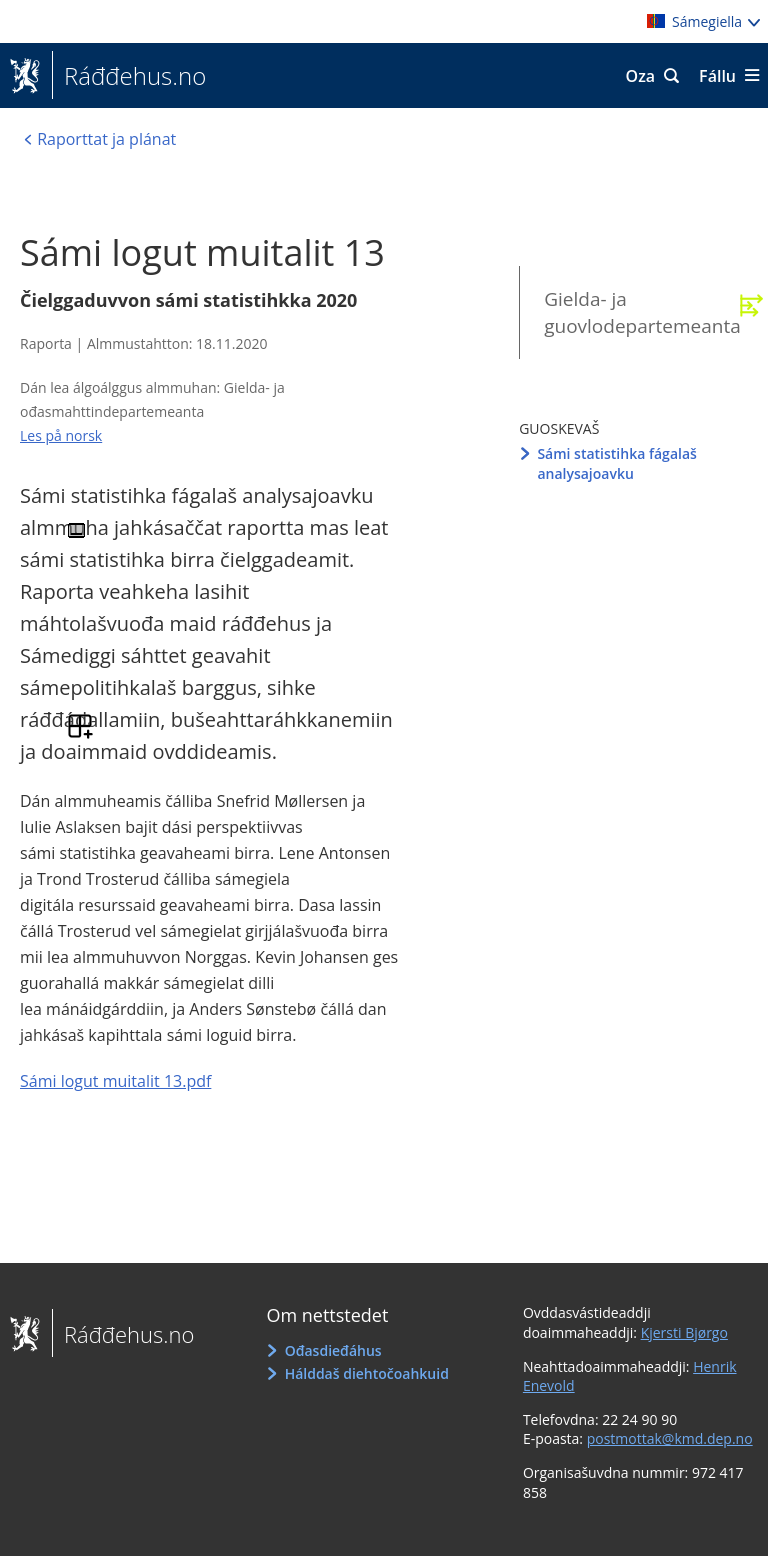 This screenshot has width=768, height=1556. What do you see at coordinates (751, 305) in the screenshot?
I see `view data flow or process direction` at bounding box center [751, 305].